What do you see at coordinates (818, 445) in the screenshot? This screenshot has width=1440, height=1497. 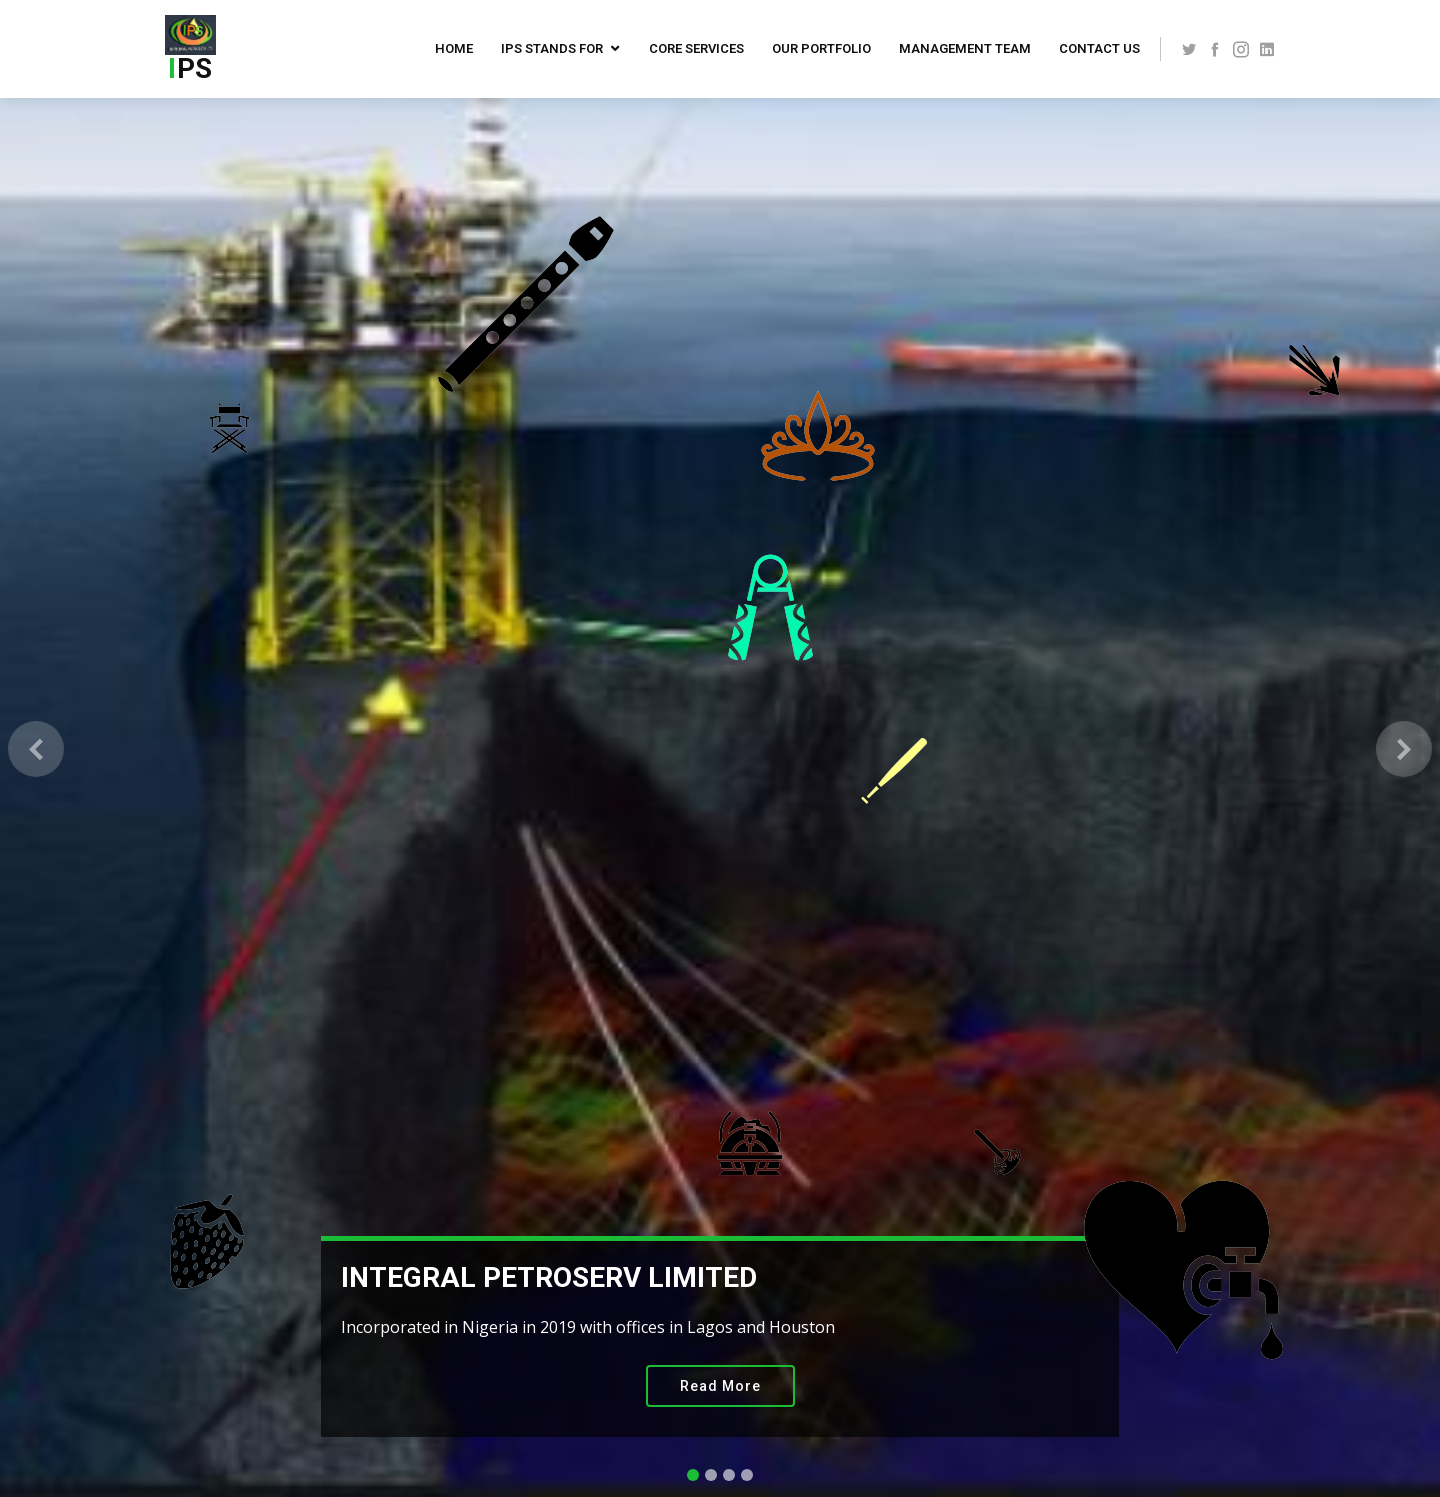 I see `indicates royalty or premium status` at bounding box center [818, 445].